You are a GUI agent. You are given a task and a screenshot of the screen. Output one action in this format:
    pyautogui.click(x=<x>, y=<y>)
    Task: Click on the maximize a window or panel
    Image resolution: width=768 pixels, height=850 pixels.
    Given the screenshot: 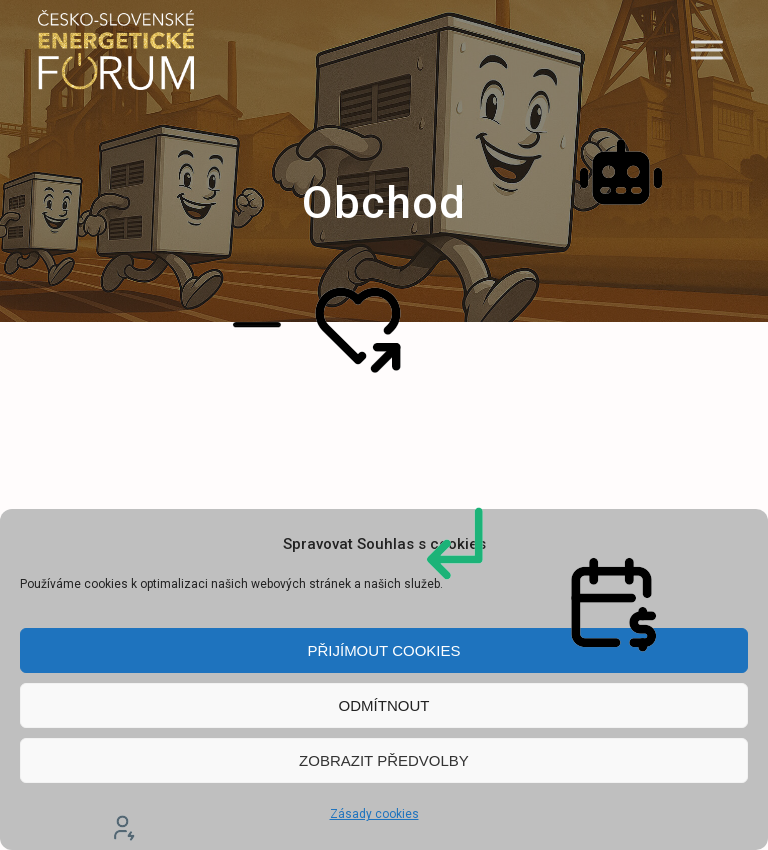 What is the action you would take?
    pyautogui.click(x=257, y=346)
    